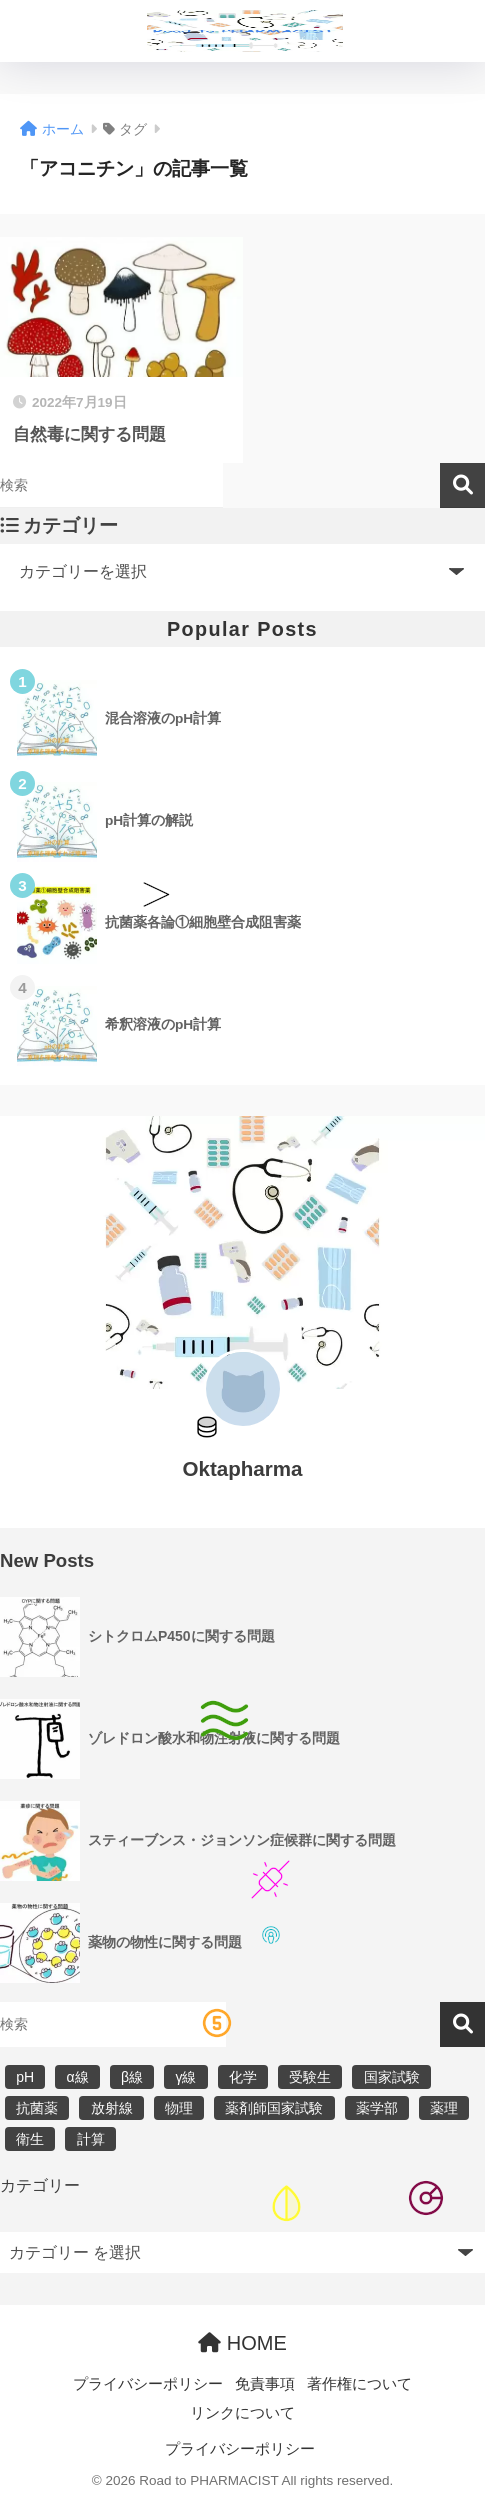 This screenshot has height=2504, width=485. I want to click on step 5 in a multi-step process, so click(217, 2023).